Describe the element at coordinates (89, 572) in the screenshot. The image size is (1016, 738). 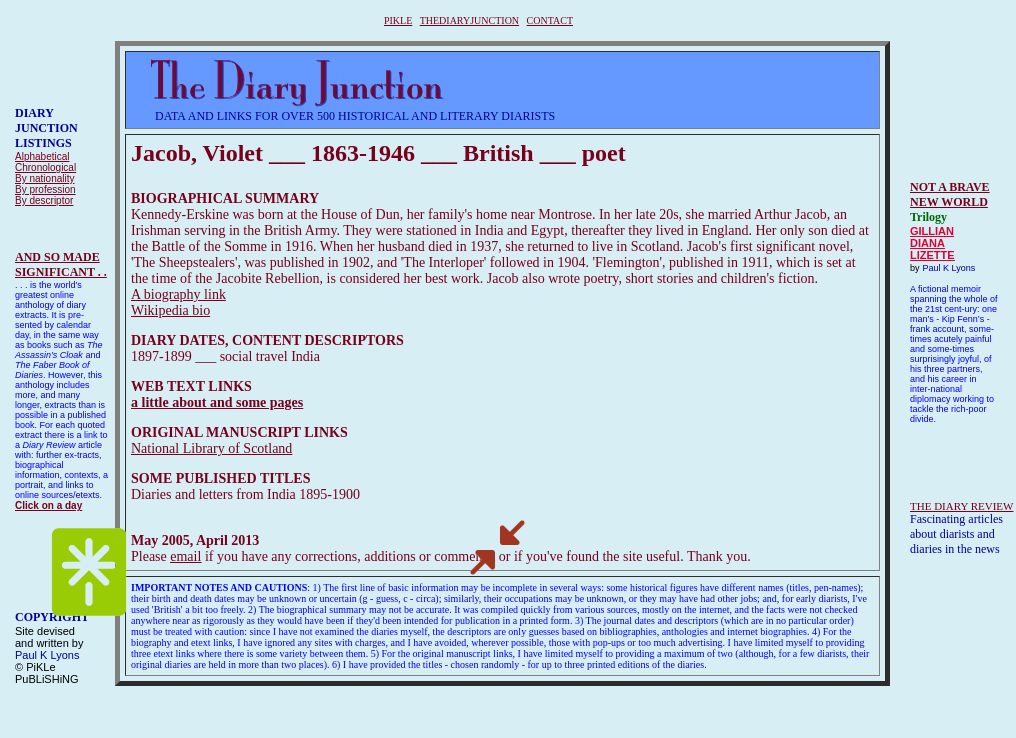
I see `open linktree profile` at that location.